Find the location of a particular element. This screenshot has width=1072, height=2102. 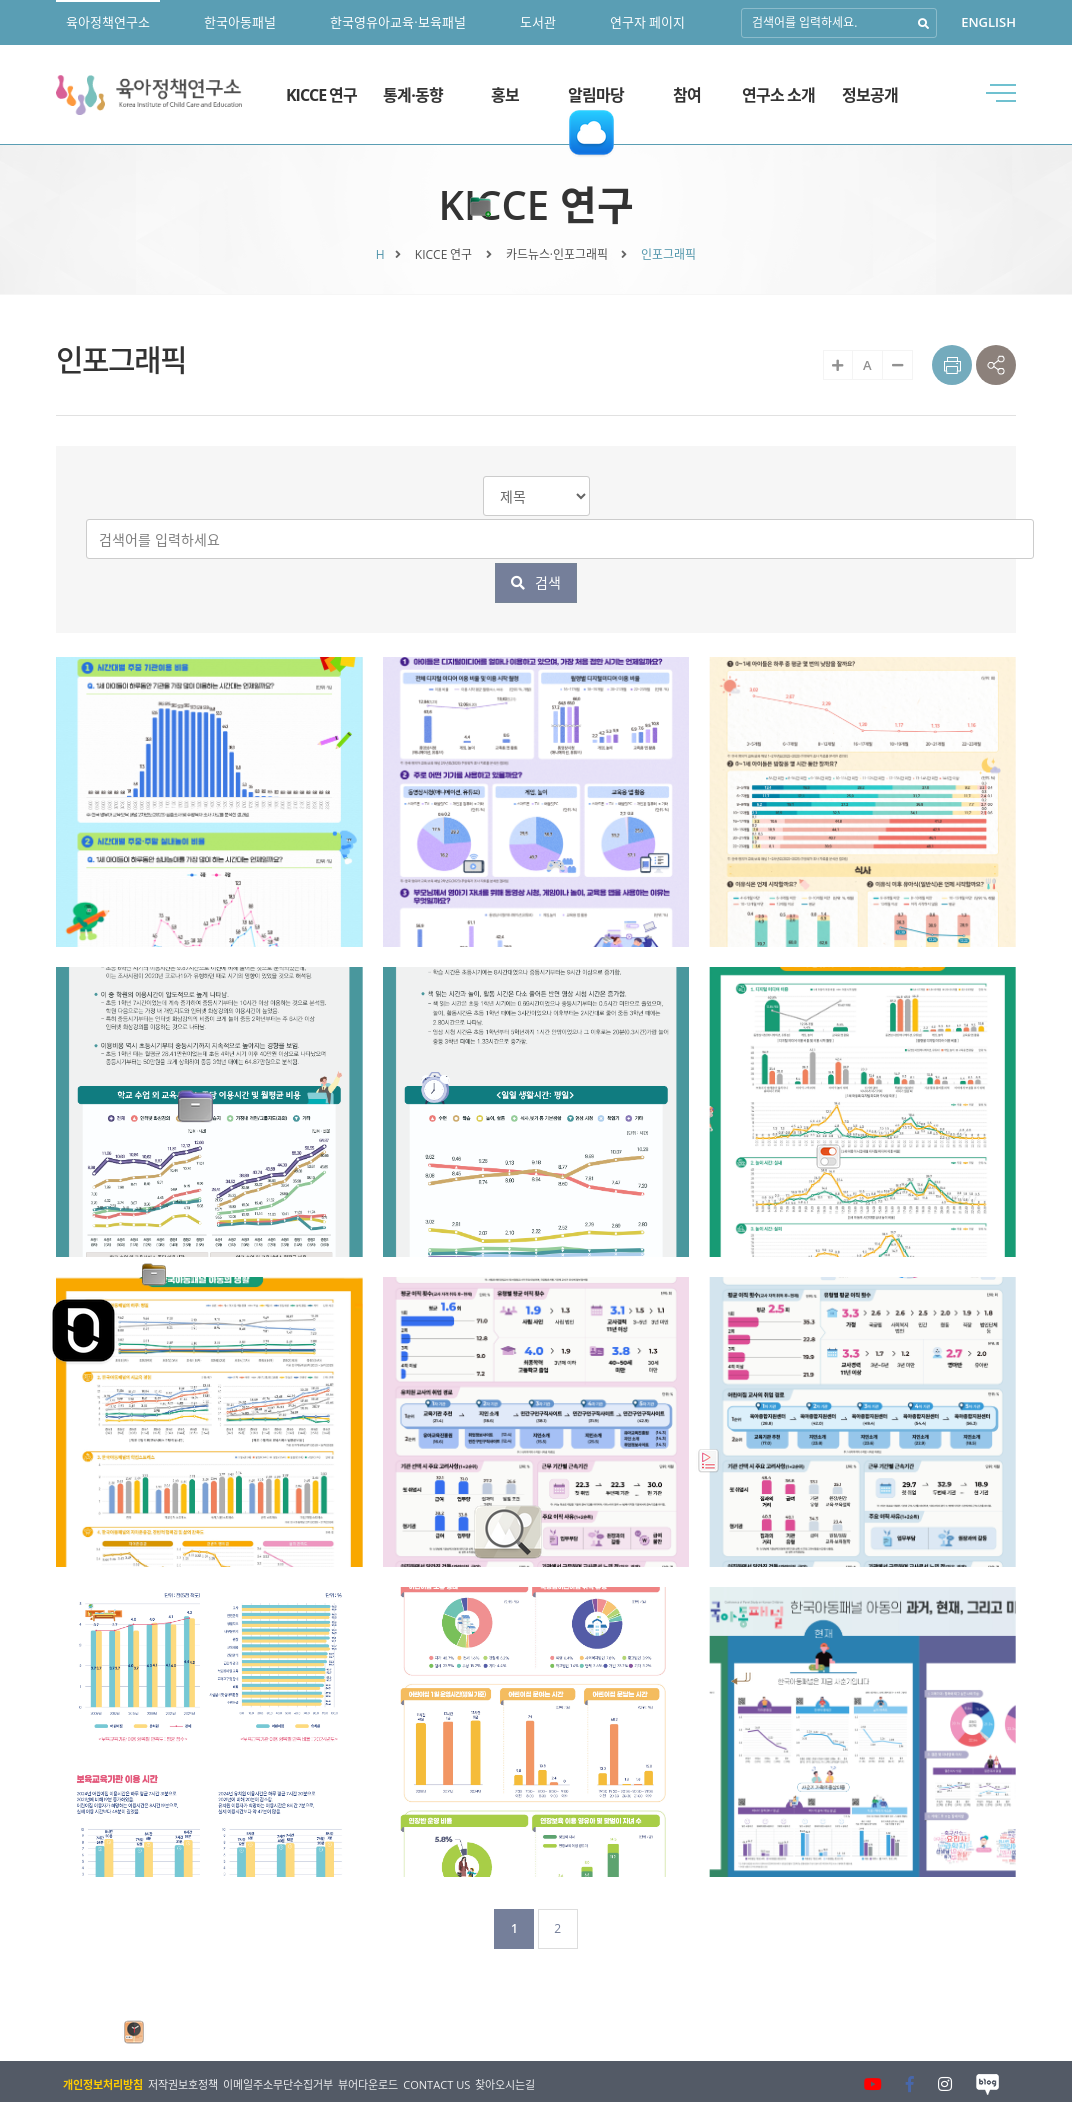

open the file manager application is located at coordinates (154, 1274).